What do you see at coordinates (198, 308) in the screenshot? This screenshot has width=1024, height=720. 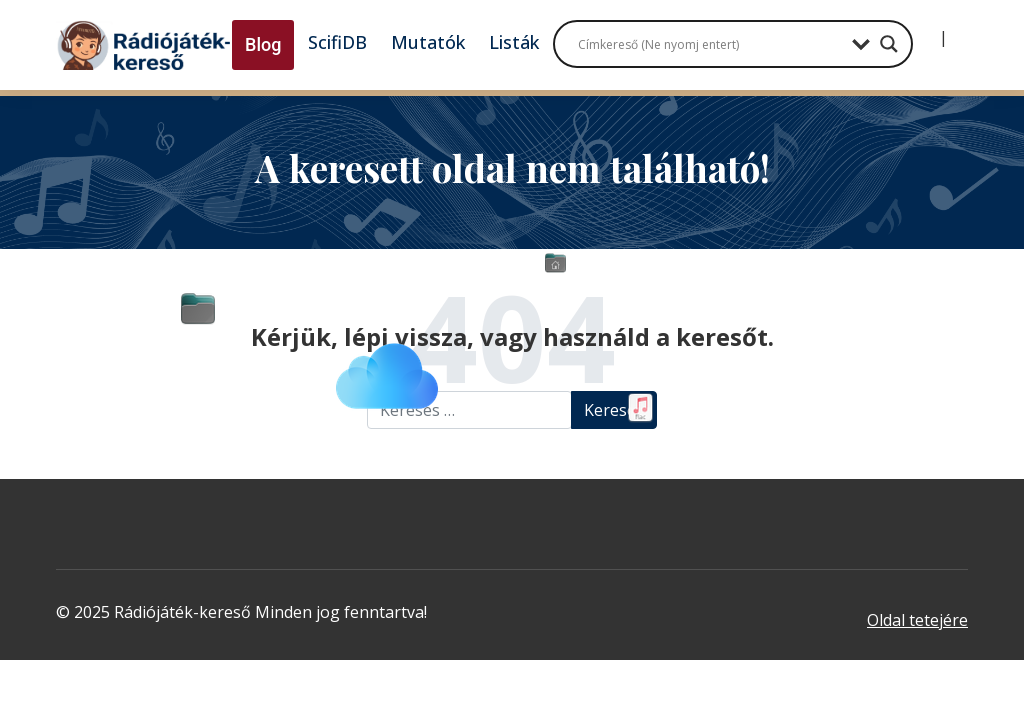 I see `indicates a valid drop target for moving files into this folder` at bounding box center [198, 308].